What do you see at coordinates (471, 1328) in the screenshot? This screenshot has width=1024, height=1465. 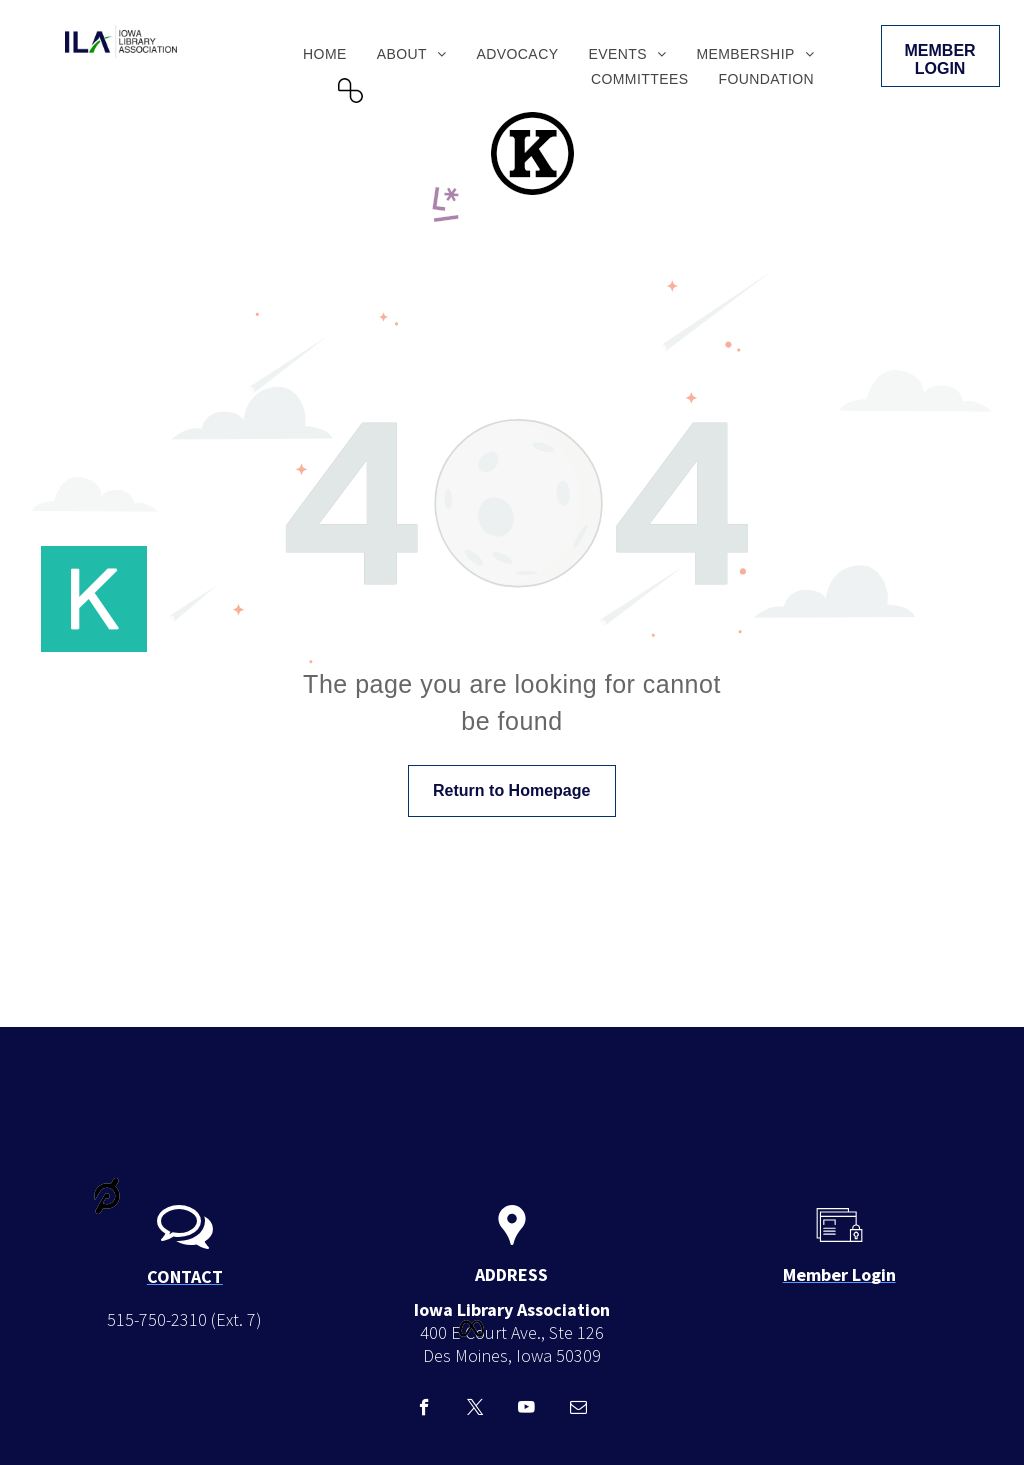 I see `Meta company logo` at bounding box center [471, 1328].